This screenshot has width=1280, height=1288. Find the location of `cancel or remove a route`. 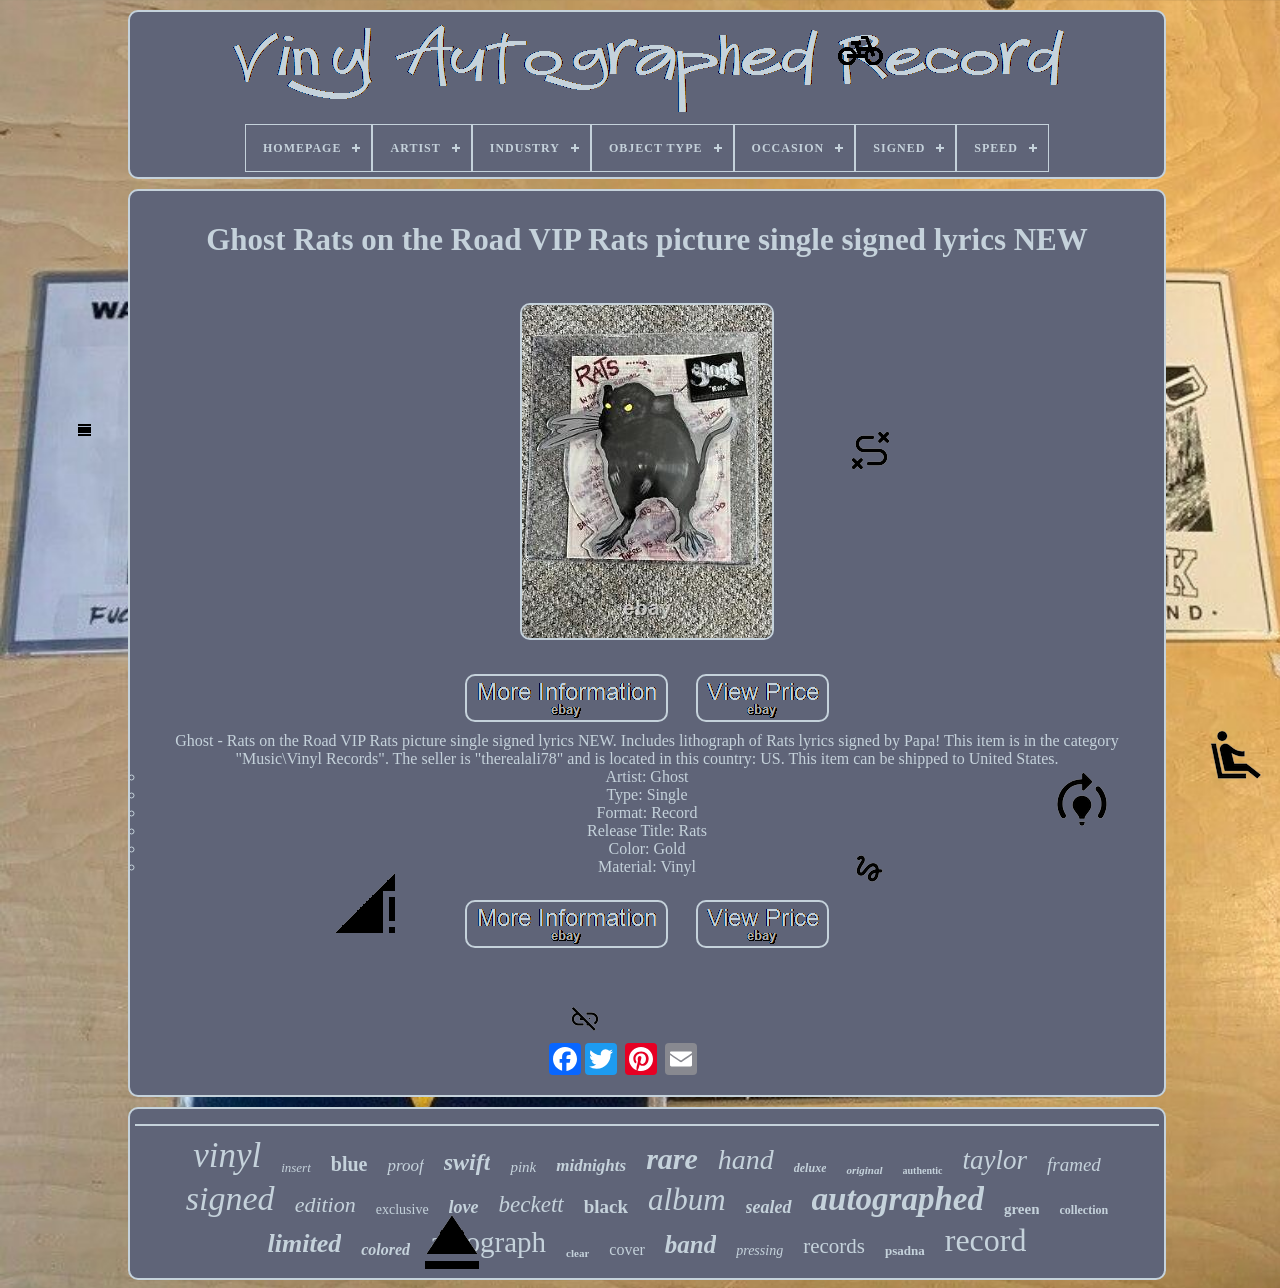

cancel or remove a route is located at coordinates (870, 450).